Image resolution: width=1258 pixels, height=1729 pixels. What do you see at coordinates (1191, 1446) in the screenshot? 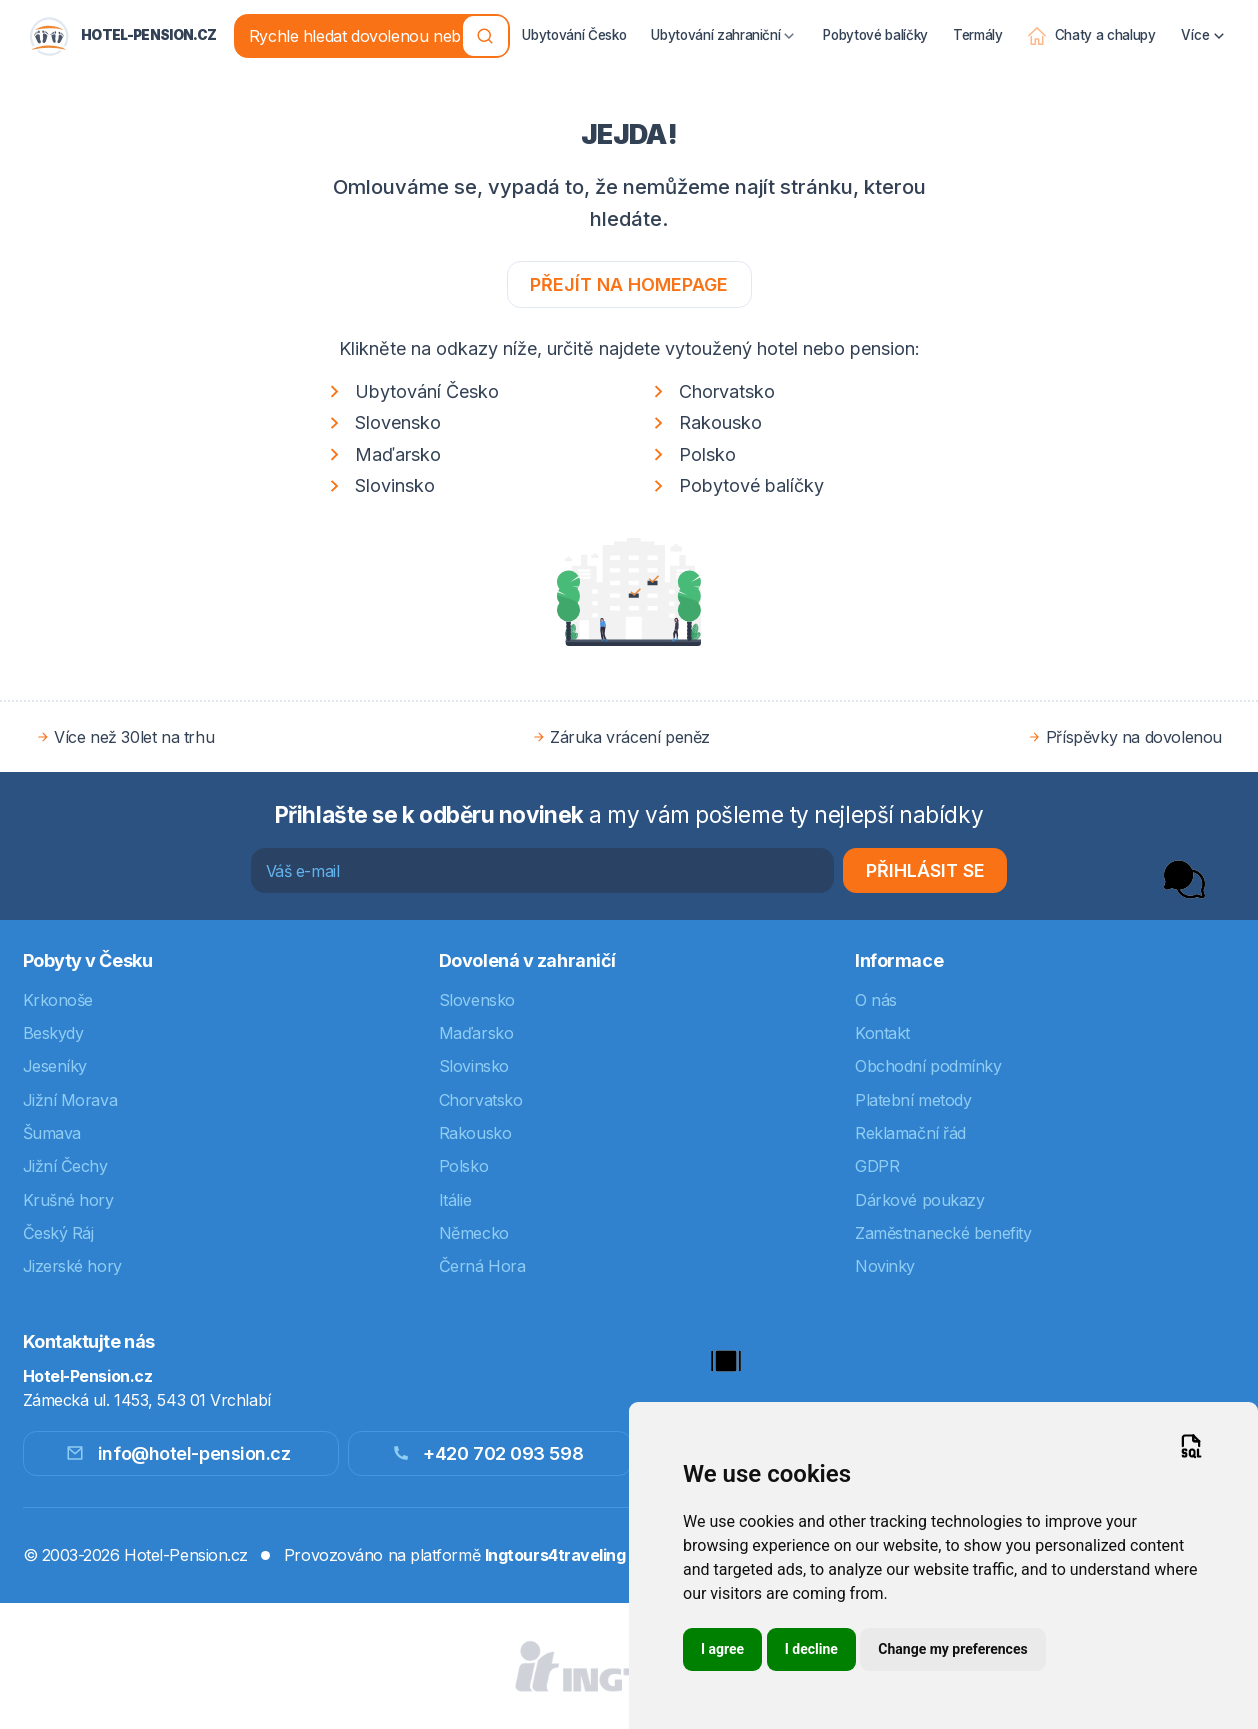
I see `indicates a SQL database file` at bounding box center [1191, 1446].